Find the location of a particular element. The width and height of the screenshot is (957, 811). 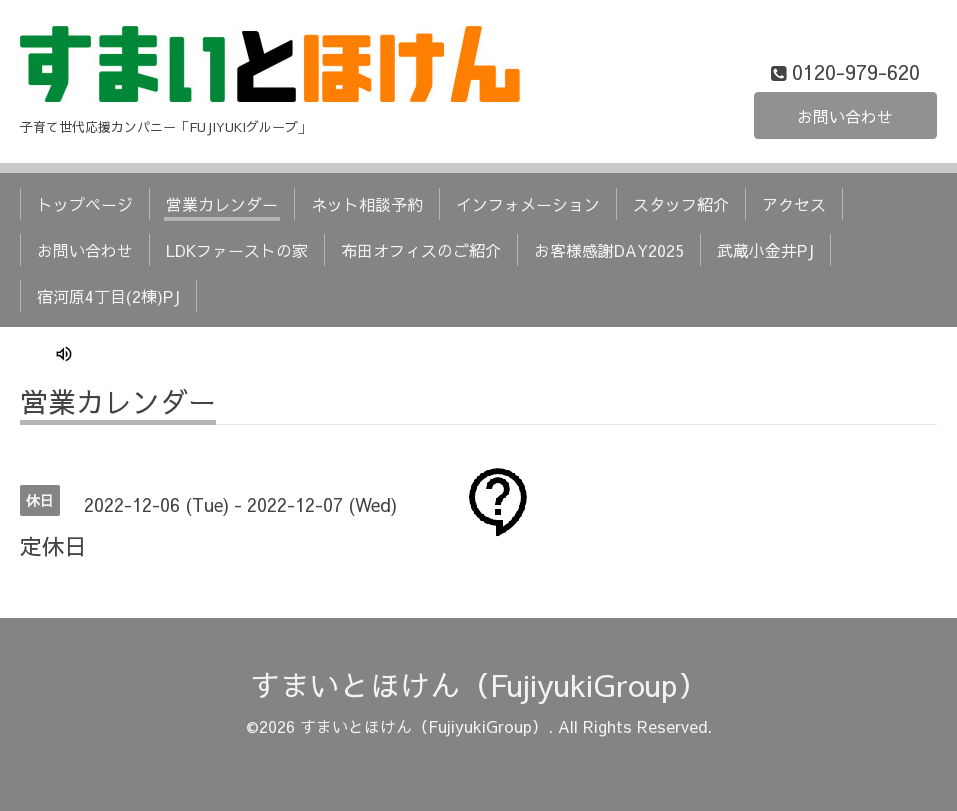

increase or unmute audio volume is located at coordinates (64, 354).